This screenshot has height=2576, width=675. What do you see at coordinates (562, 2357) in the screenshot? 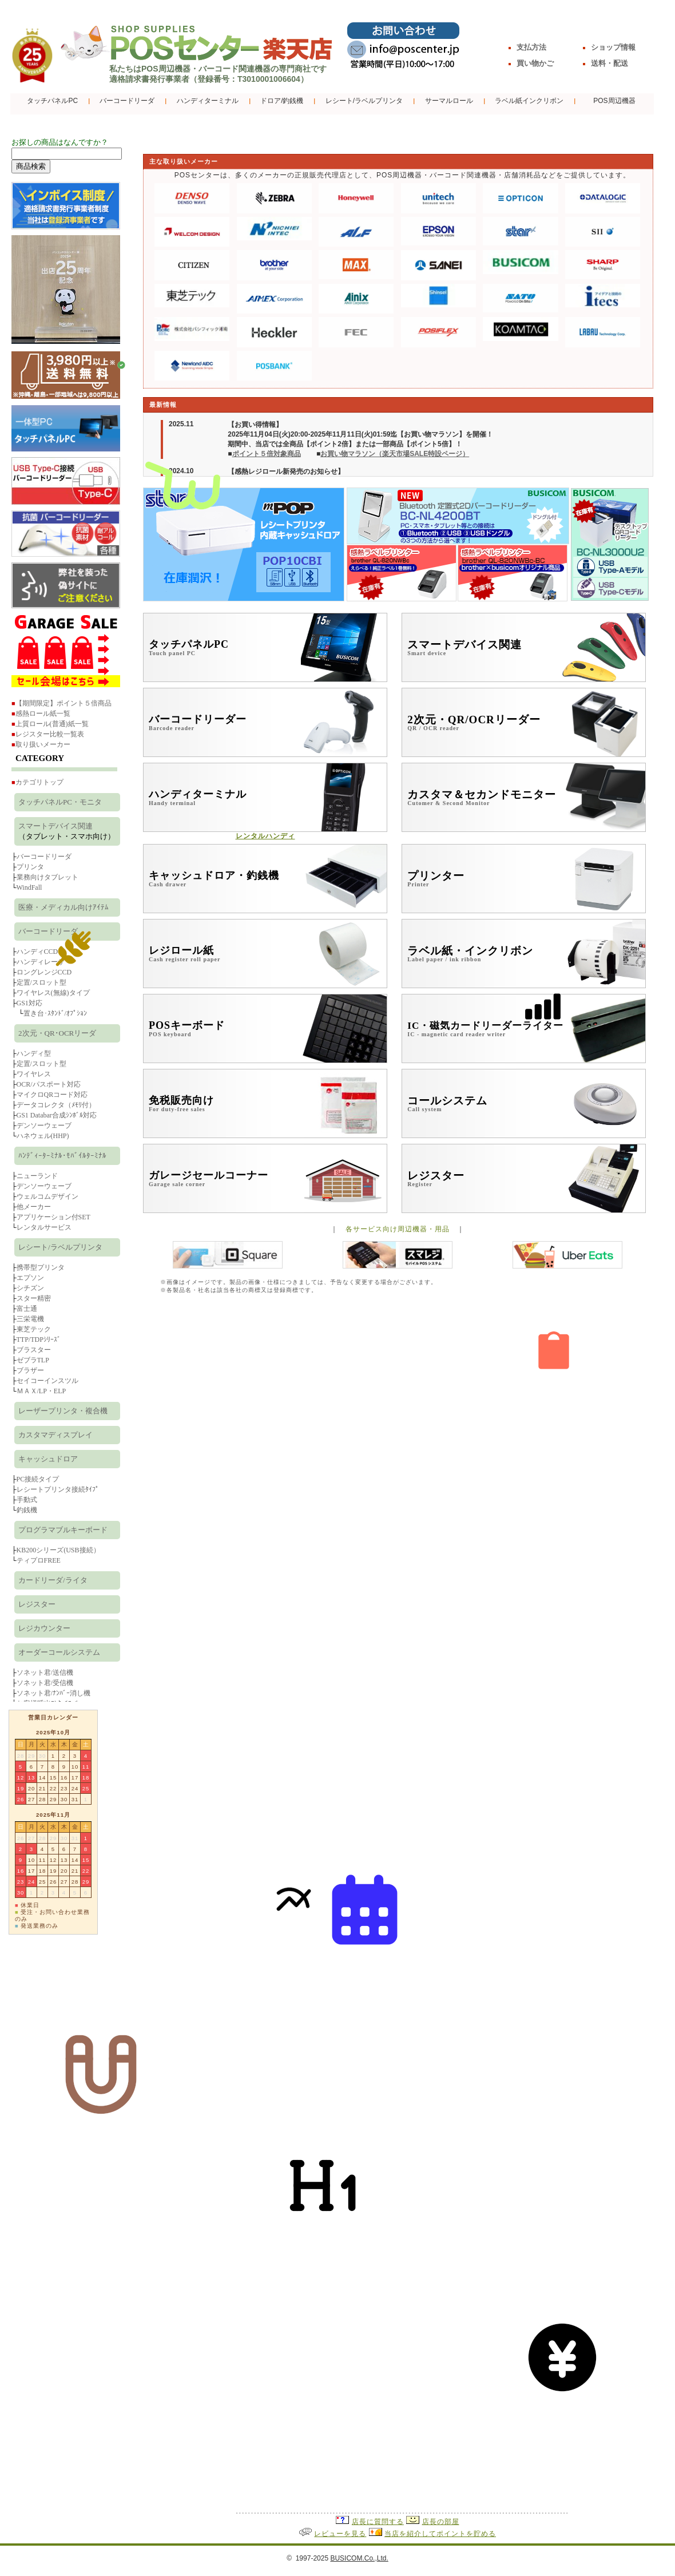
I see `view balance in japanese yen` at bounding box center [562, 2357].